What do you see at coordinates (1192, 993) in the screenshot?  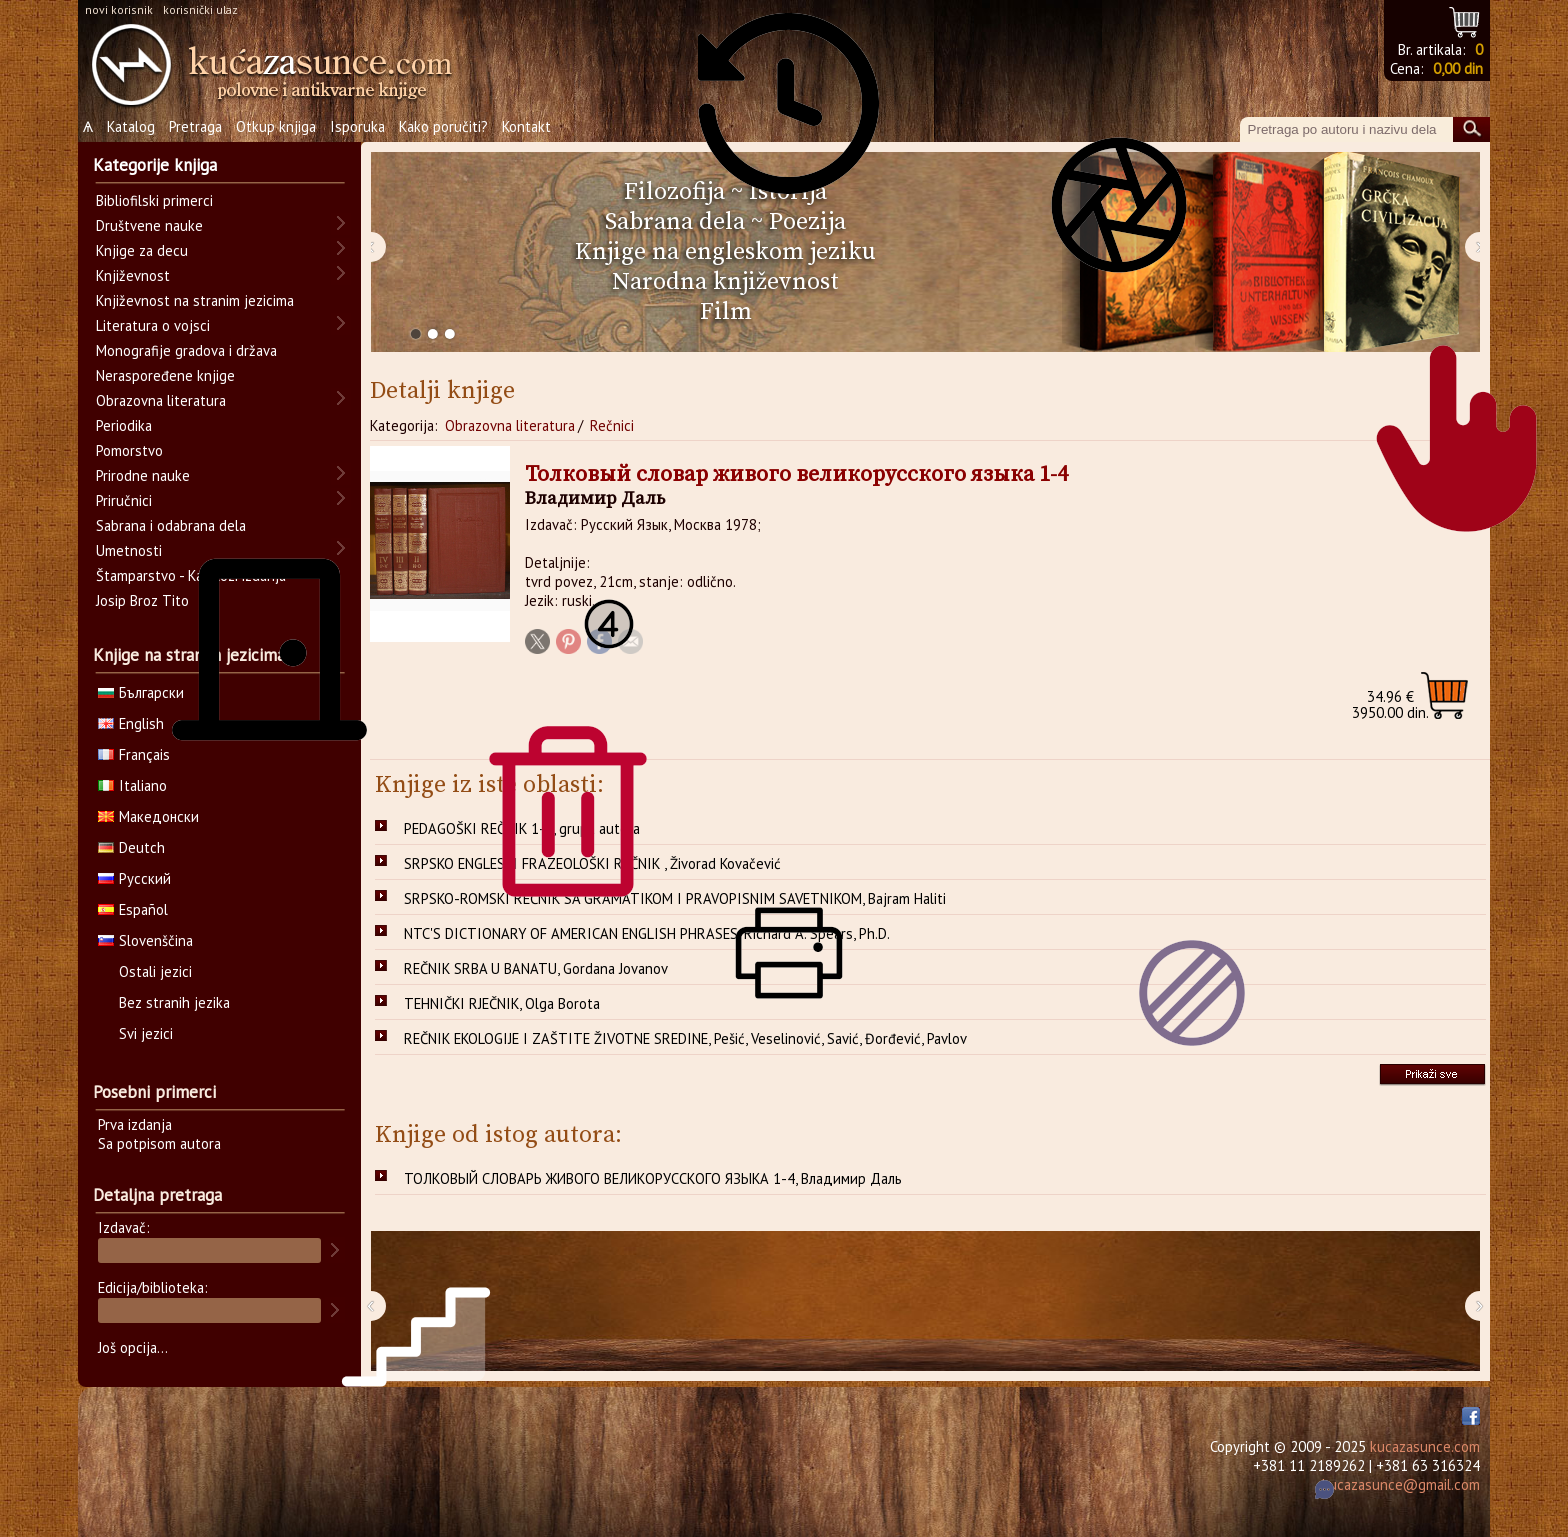 I see `indicates restricted or prohibited action` at bounding box center [1192, 993].